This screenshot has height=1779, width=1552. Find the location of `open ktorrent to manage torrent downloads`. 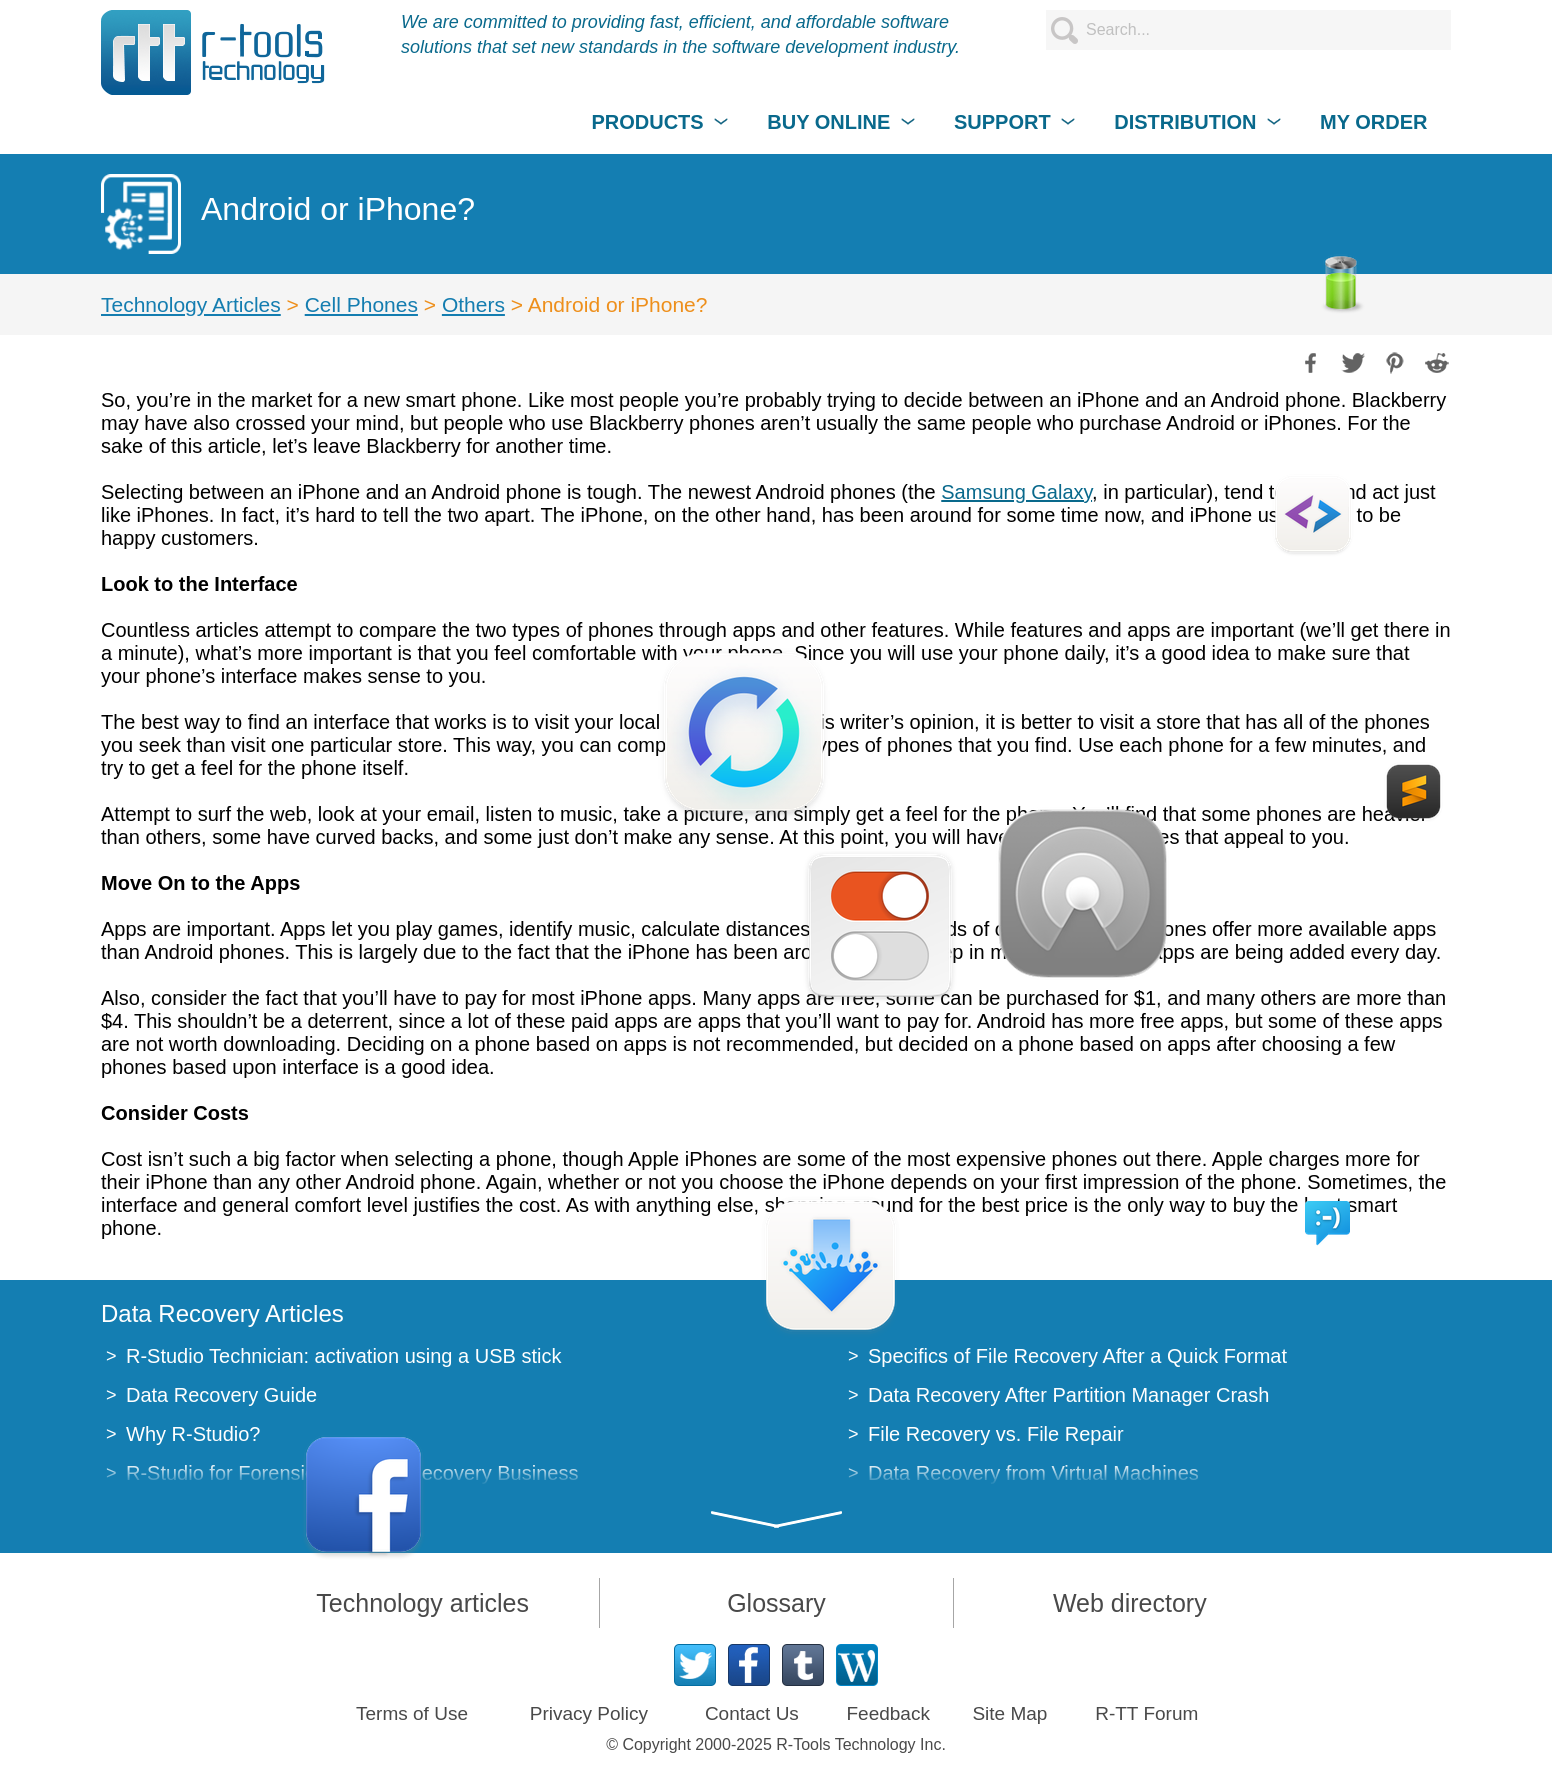

open ktorrent to manage torrent downloads is located at coordinates (830, 1265).